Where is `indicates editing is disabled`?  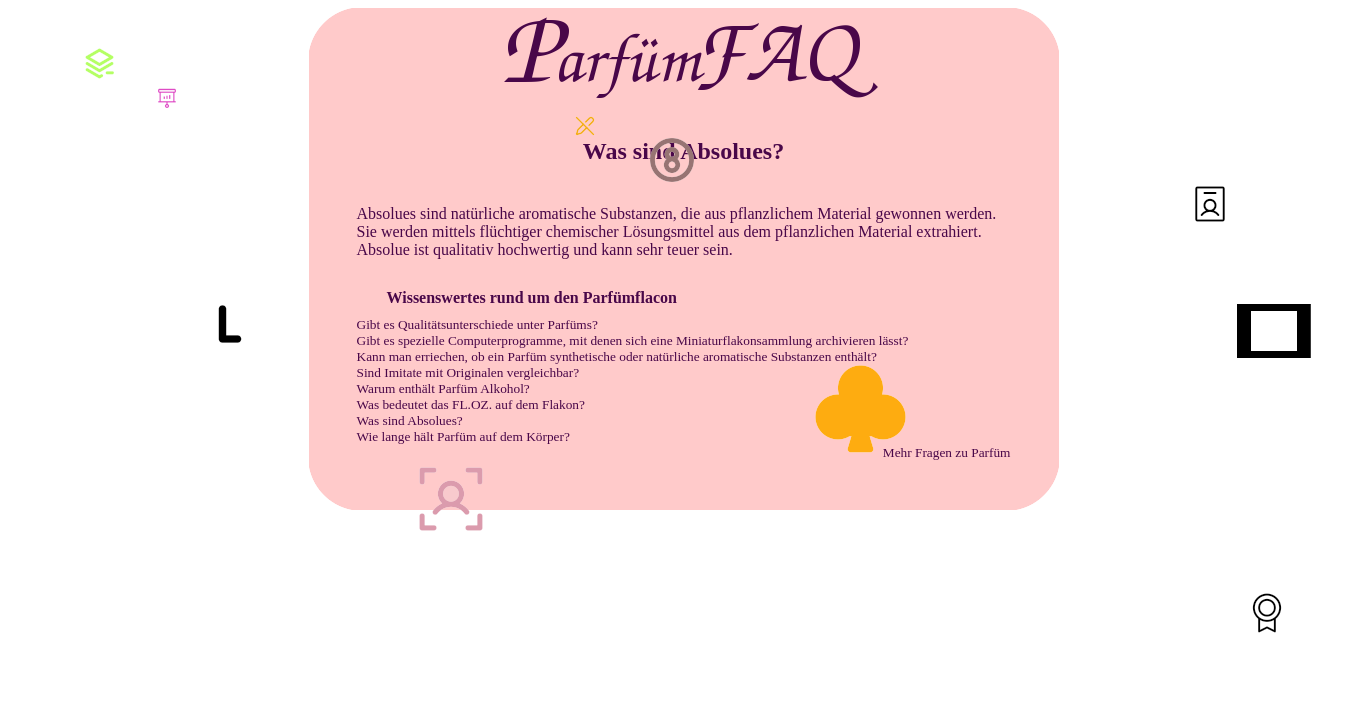
indicates editing is disabled is located at coordinates (585, 126).